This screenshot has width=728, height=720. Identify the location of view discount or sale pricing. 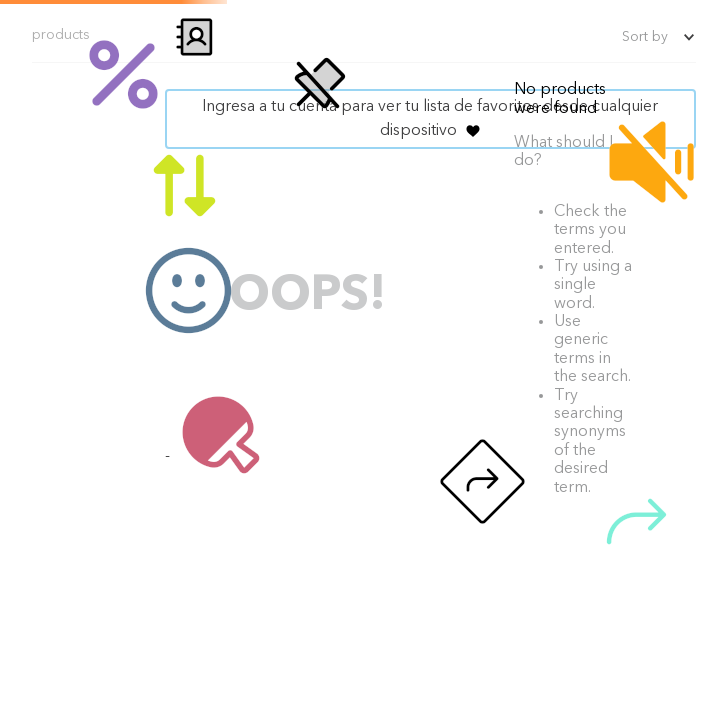
(123, 74).